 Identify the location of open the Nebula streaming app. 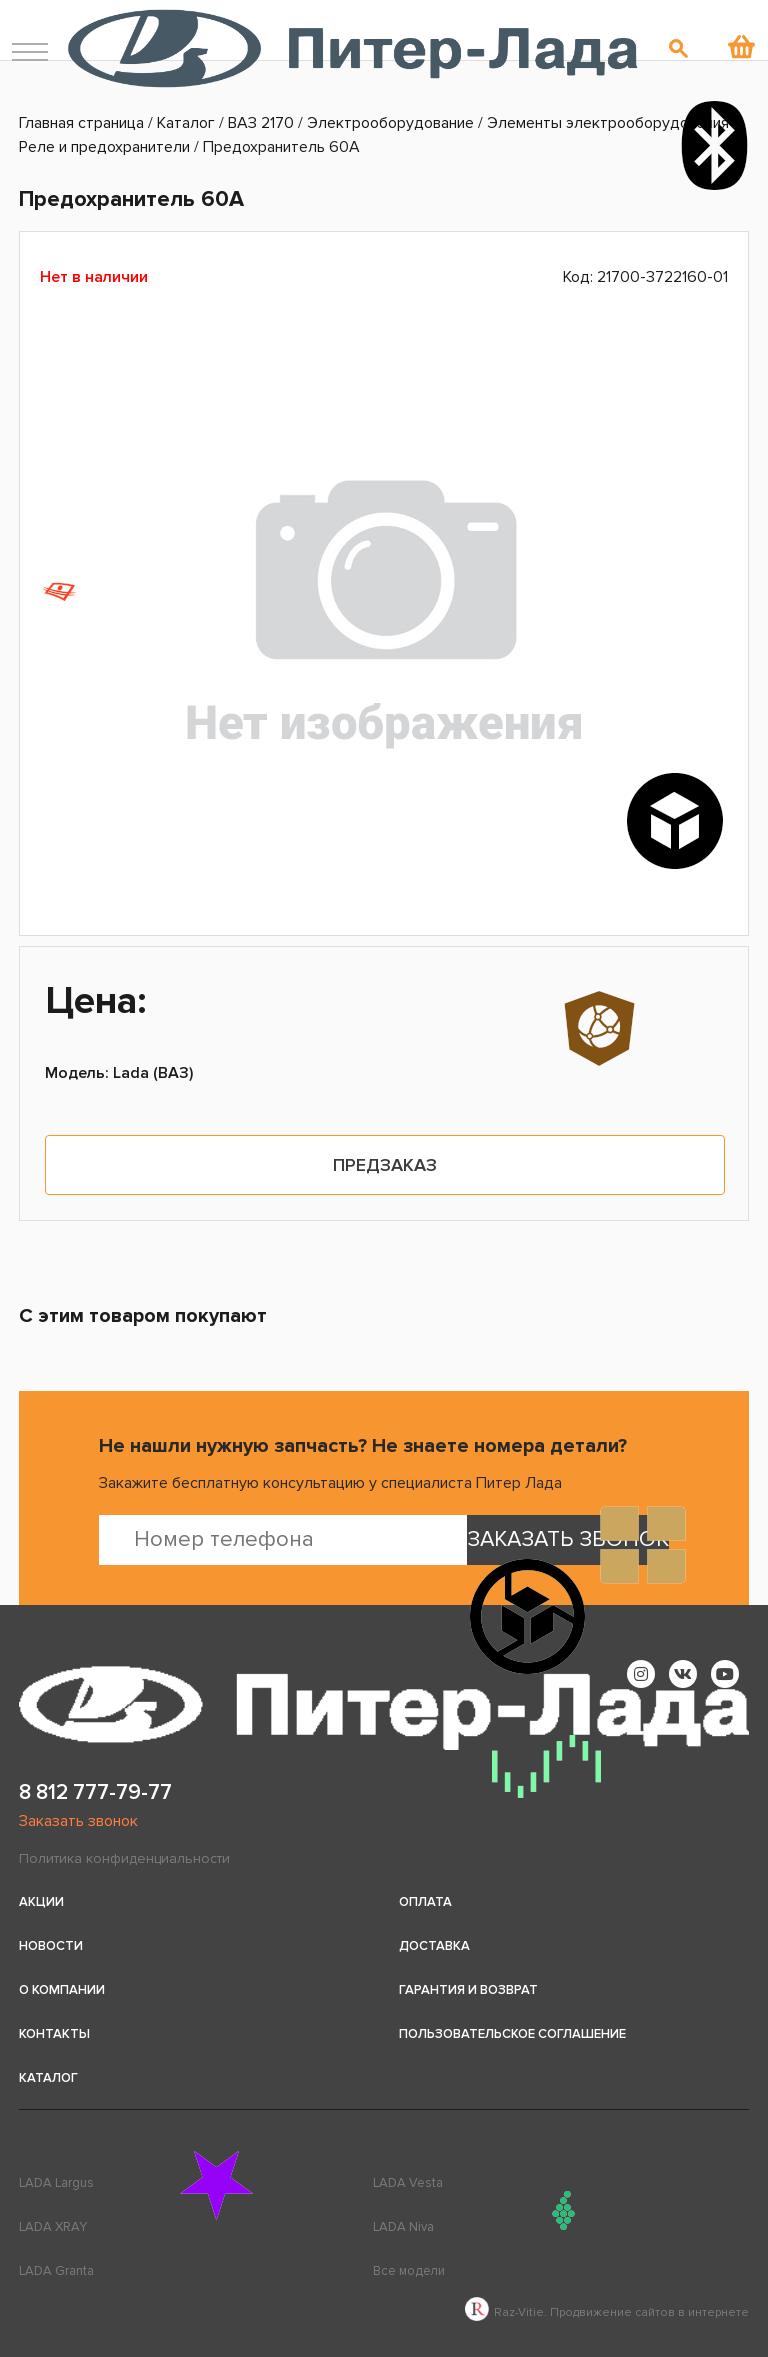
(216, 2185).